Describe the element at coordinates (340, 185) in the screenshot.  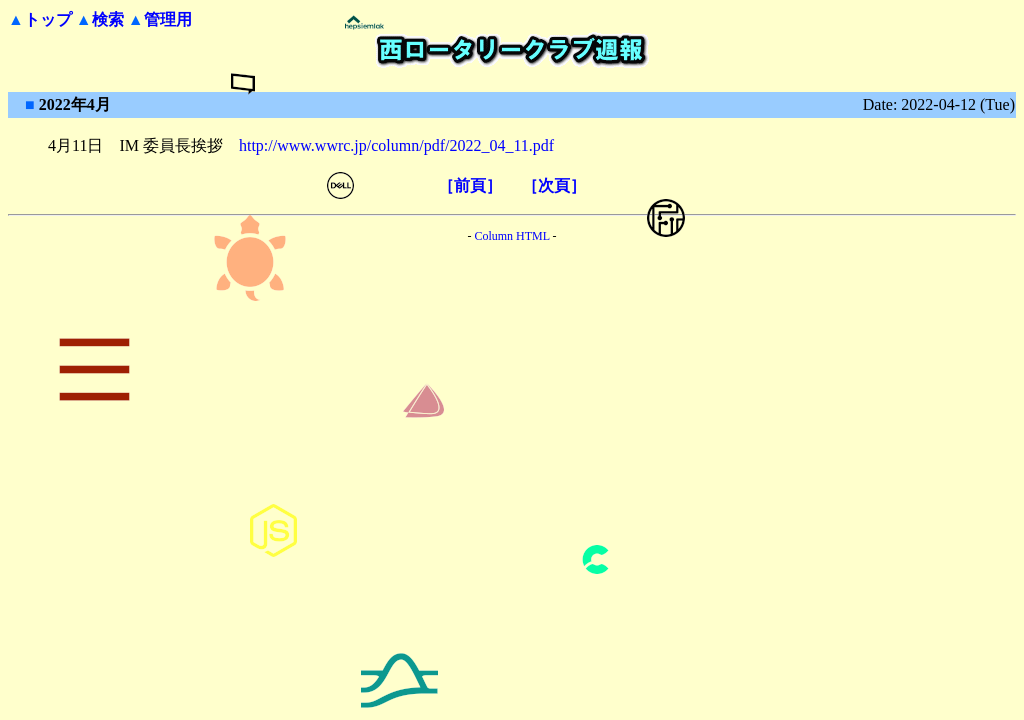
I see `dell brand or product identifier` at that location.